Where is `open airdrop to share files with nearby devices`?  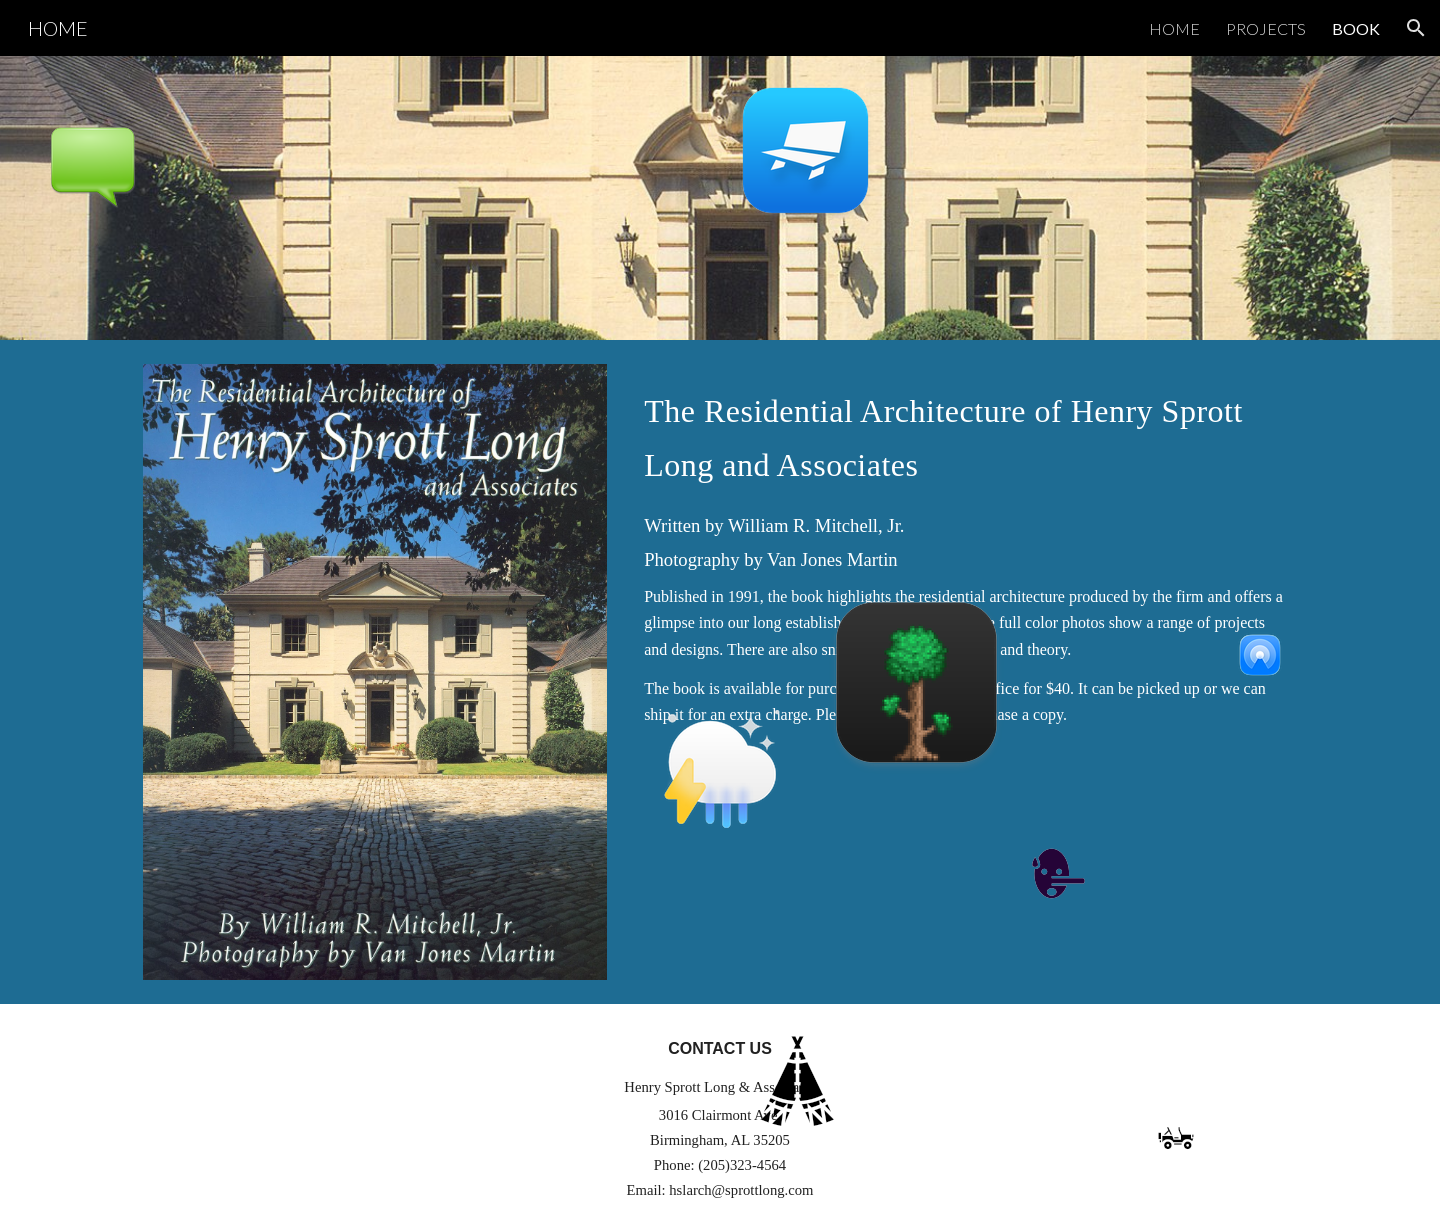
open airdrop to share files with nearby devices is located at coordinates (1260, 655).